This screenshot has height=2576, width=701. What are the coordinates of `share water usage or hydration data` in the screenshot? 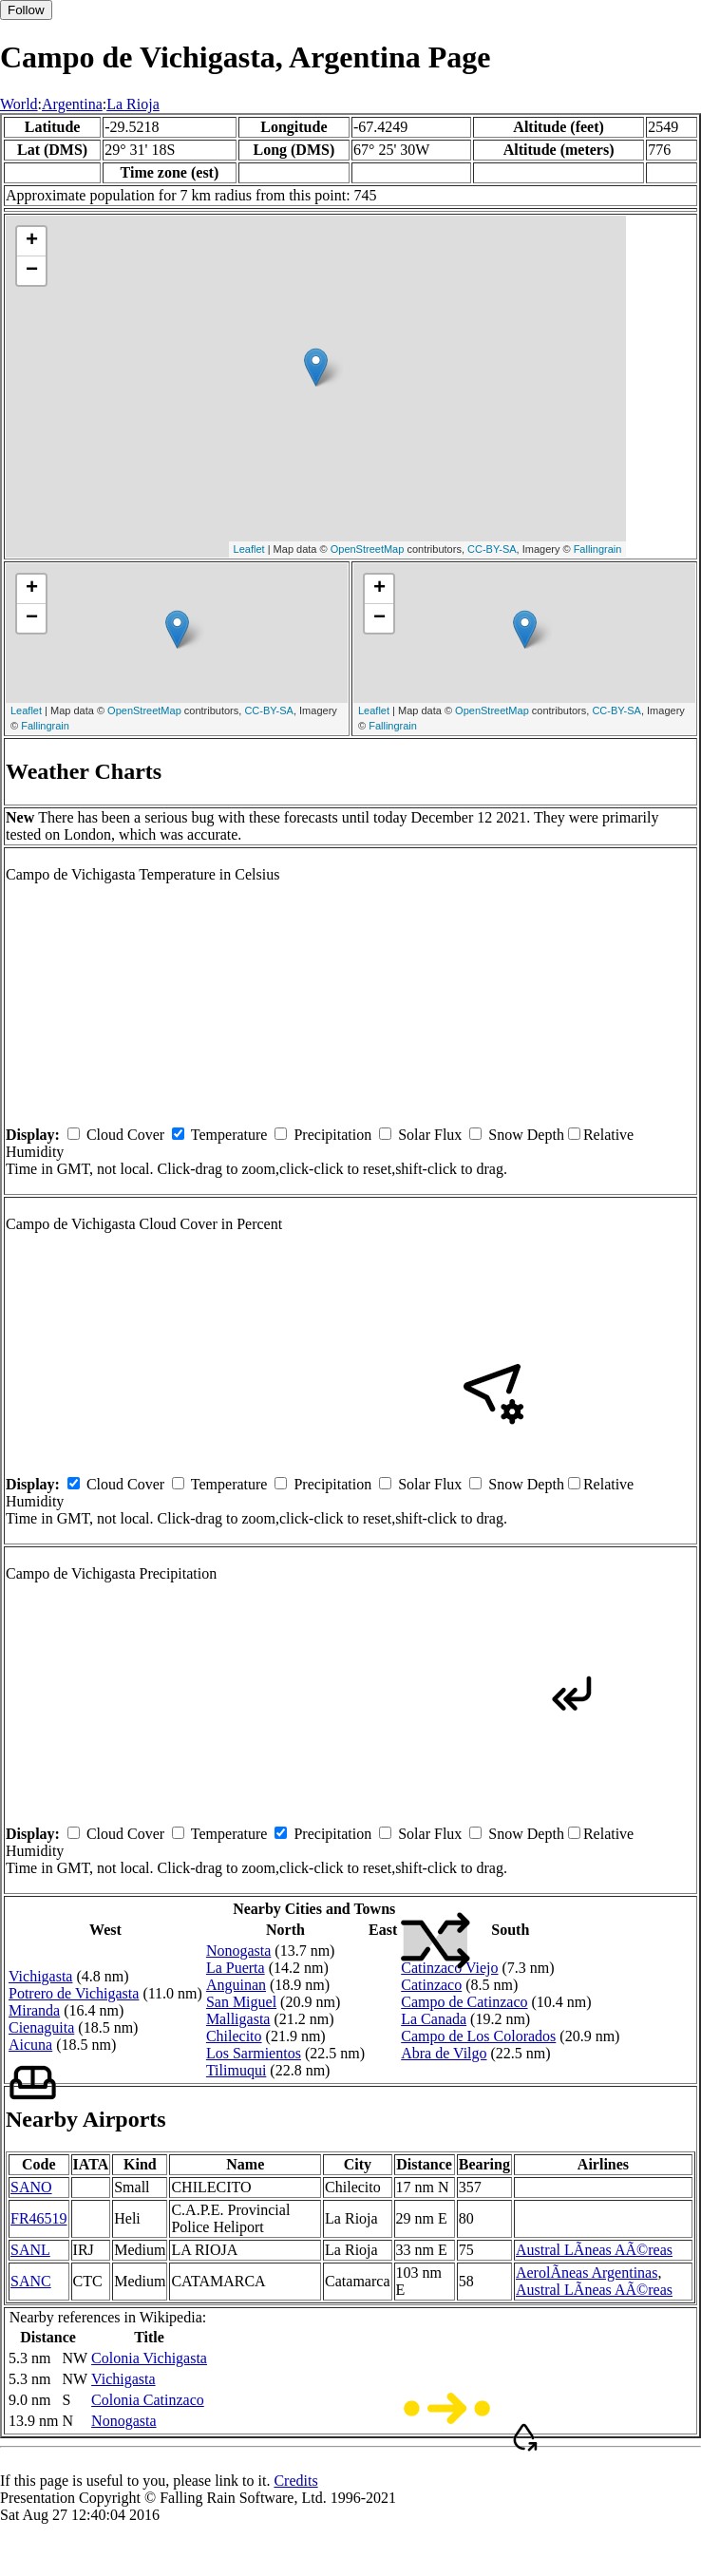 It's located at (523, 2436).